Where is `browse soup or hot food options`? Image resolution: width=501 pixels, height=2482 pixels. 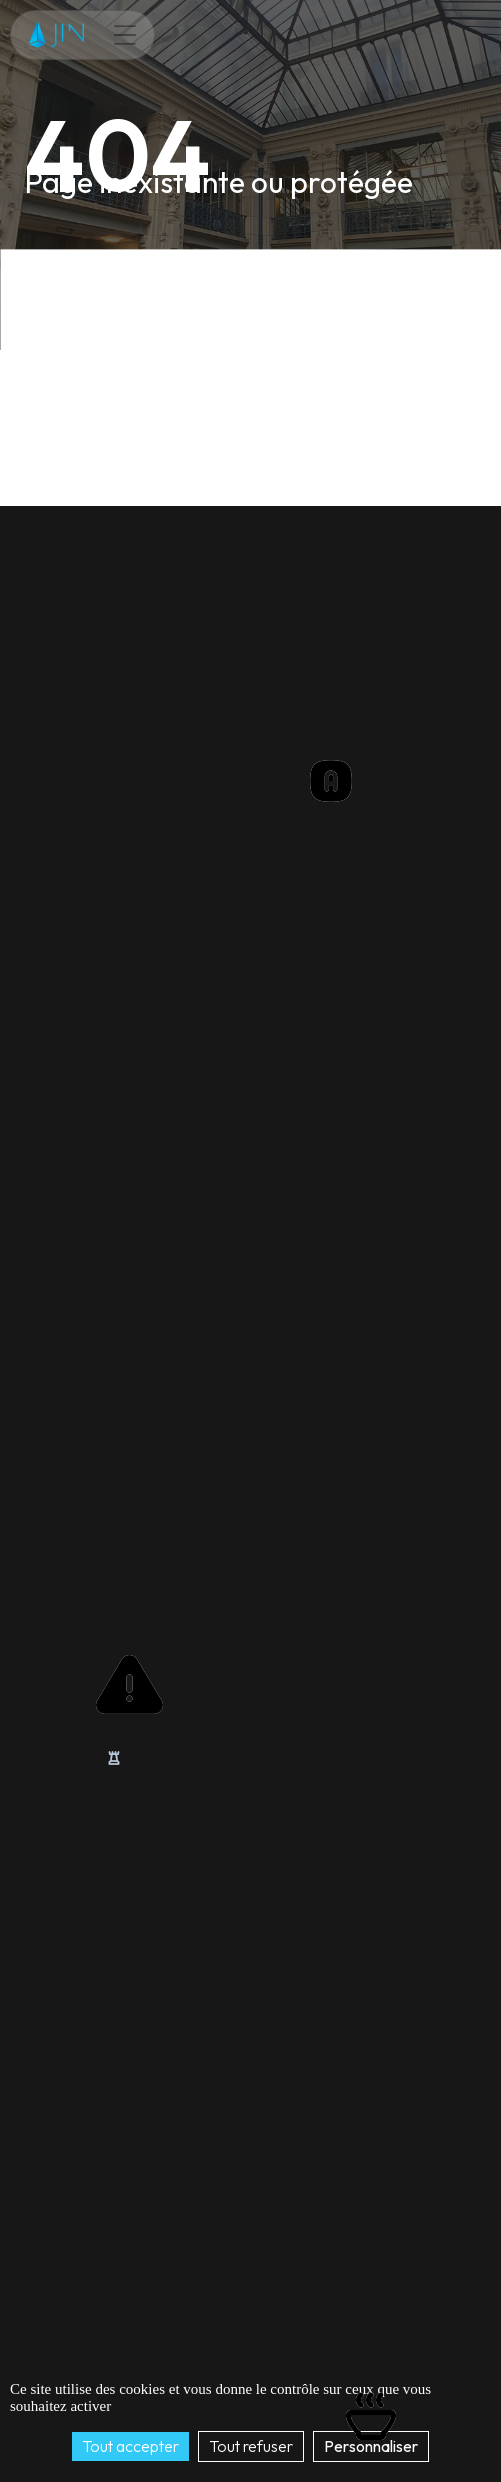
browse soup or hot food options is located at coordinates (371, 2415).